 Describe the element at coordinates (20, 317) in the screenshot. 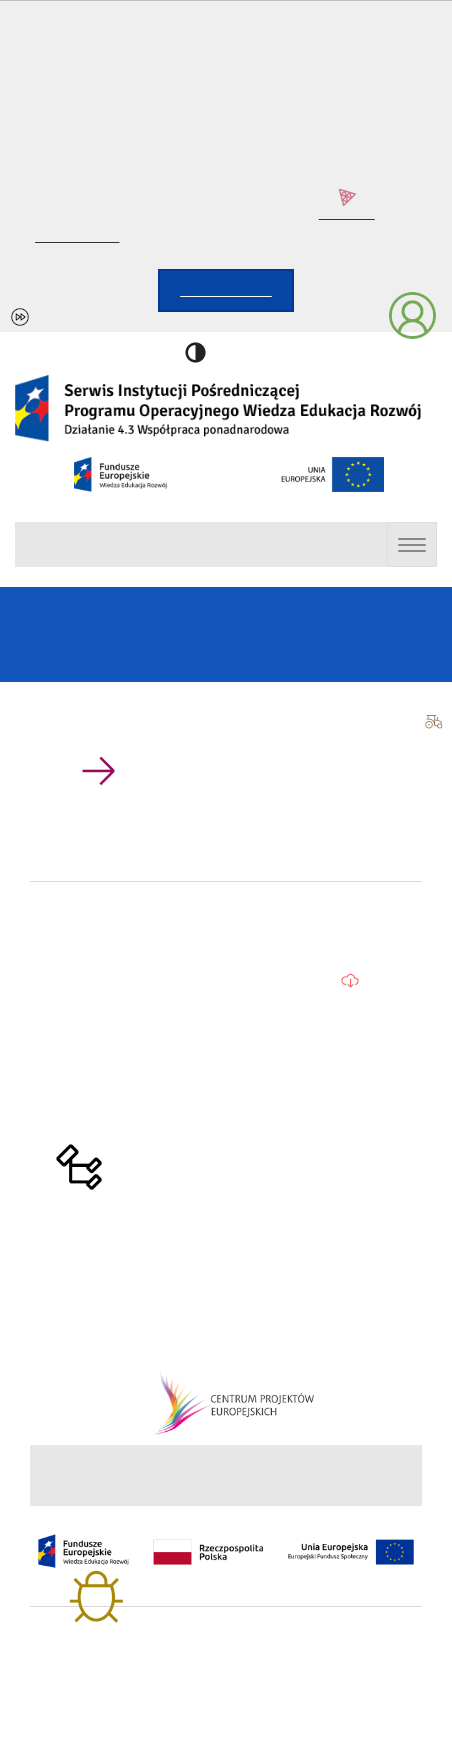

I see `skip forward in media playback` at that location.